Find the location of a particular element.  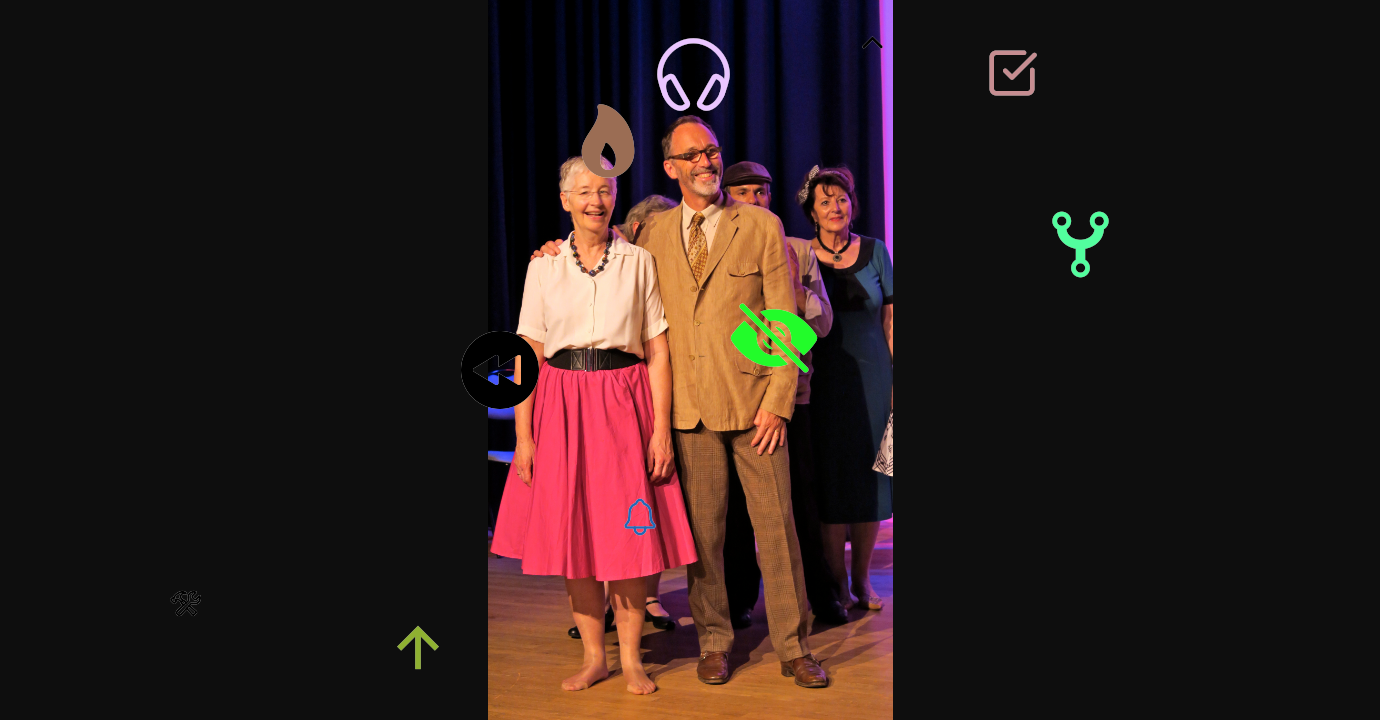

skip to previous track is located at coordinates (500, 370).